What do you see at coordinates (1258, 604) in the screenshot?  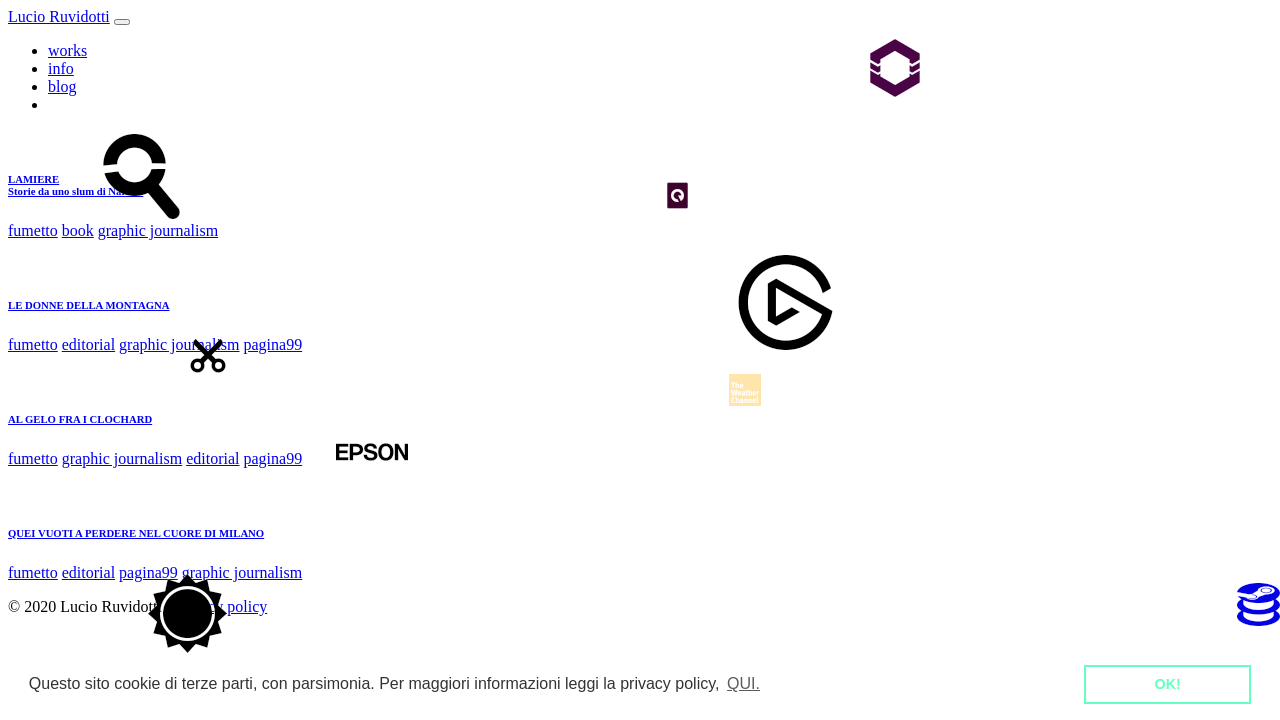 I see `visit steamdb website for steam game statistics` at bounding box center [1258, 604].